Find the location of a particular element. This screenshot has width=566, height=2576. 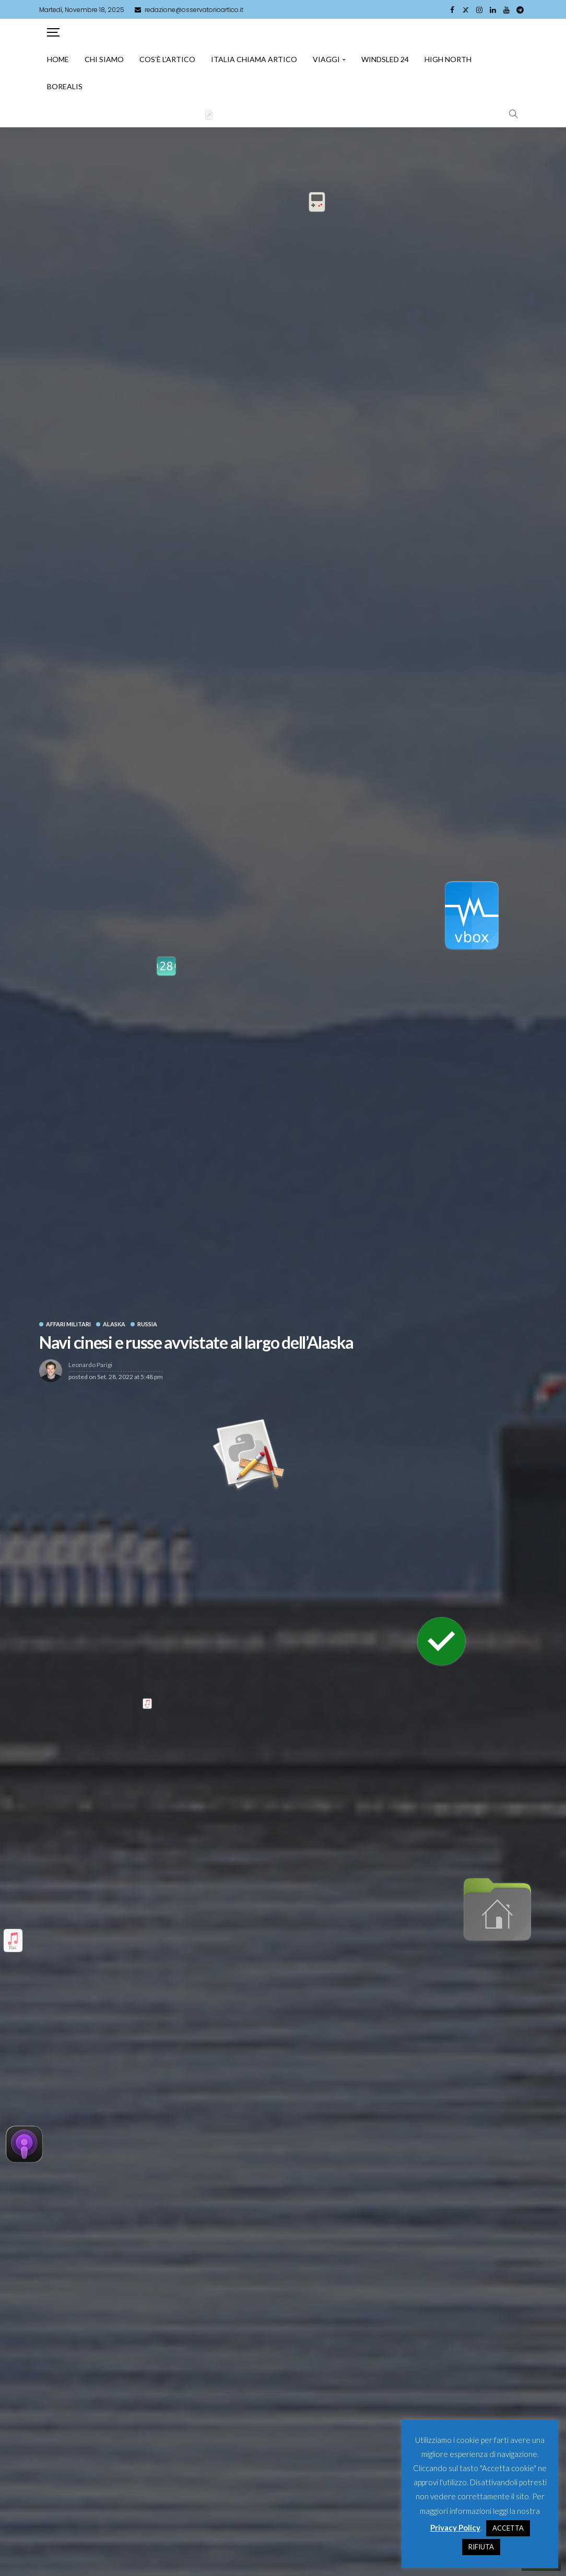

python application or script runner is located at coordinates (249, 1455).